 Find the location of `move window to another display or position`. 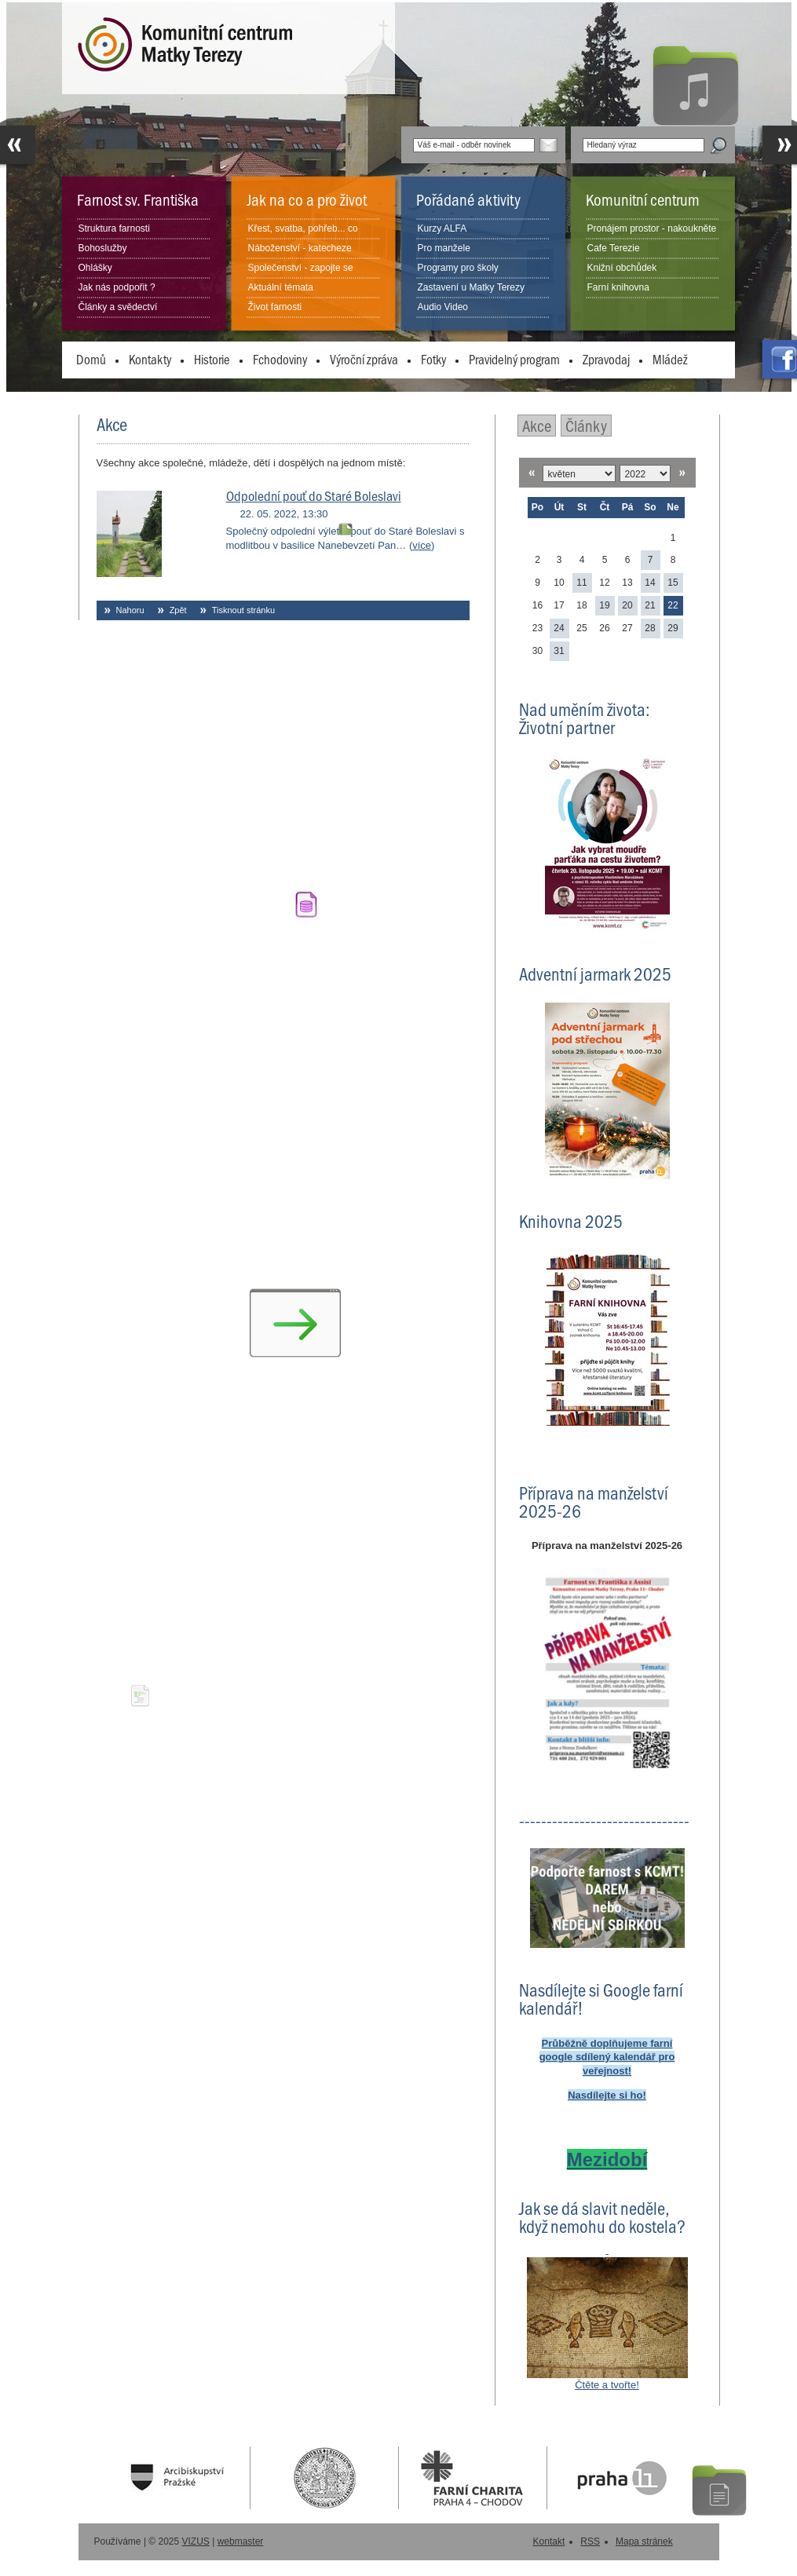

move window to another display or position is located at coordinates (295, 1323).